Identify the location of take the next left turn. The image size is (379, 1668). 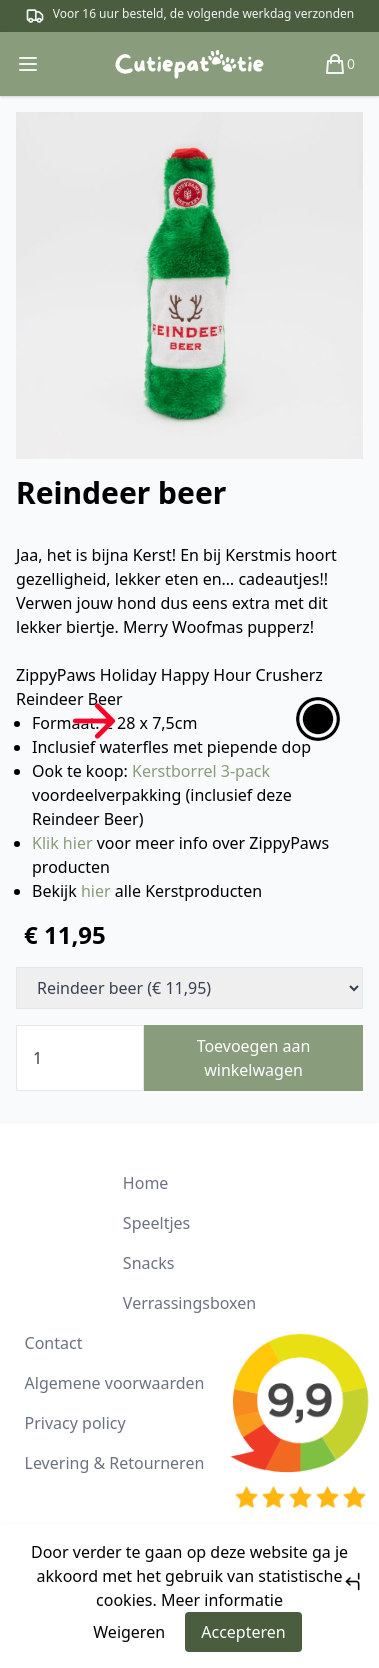
(353, 1581).